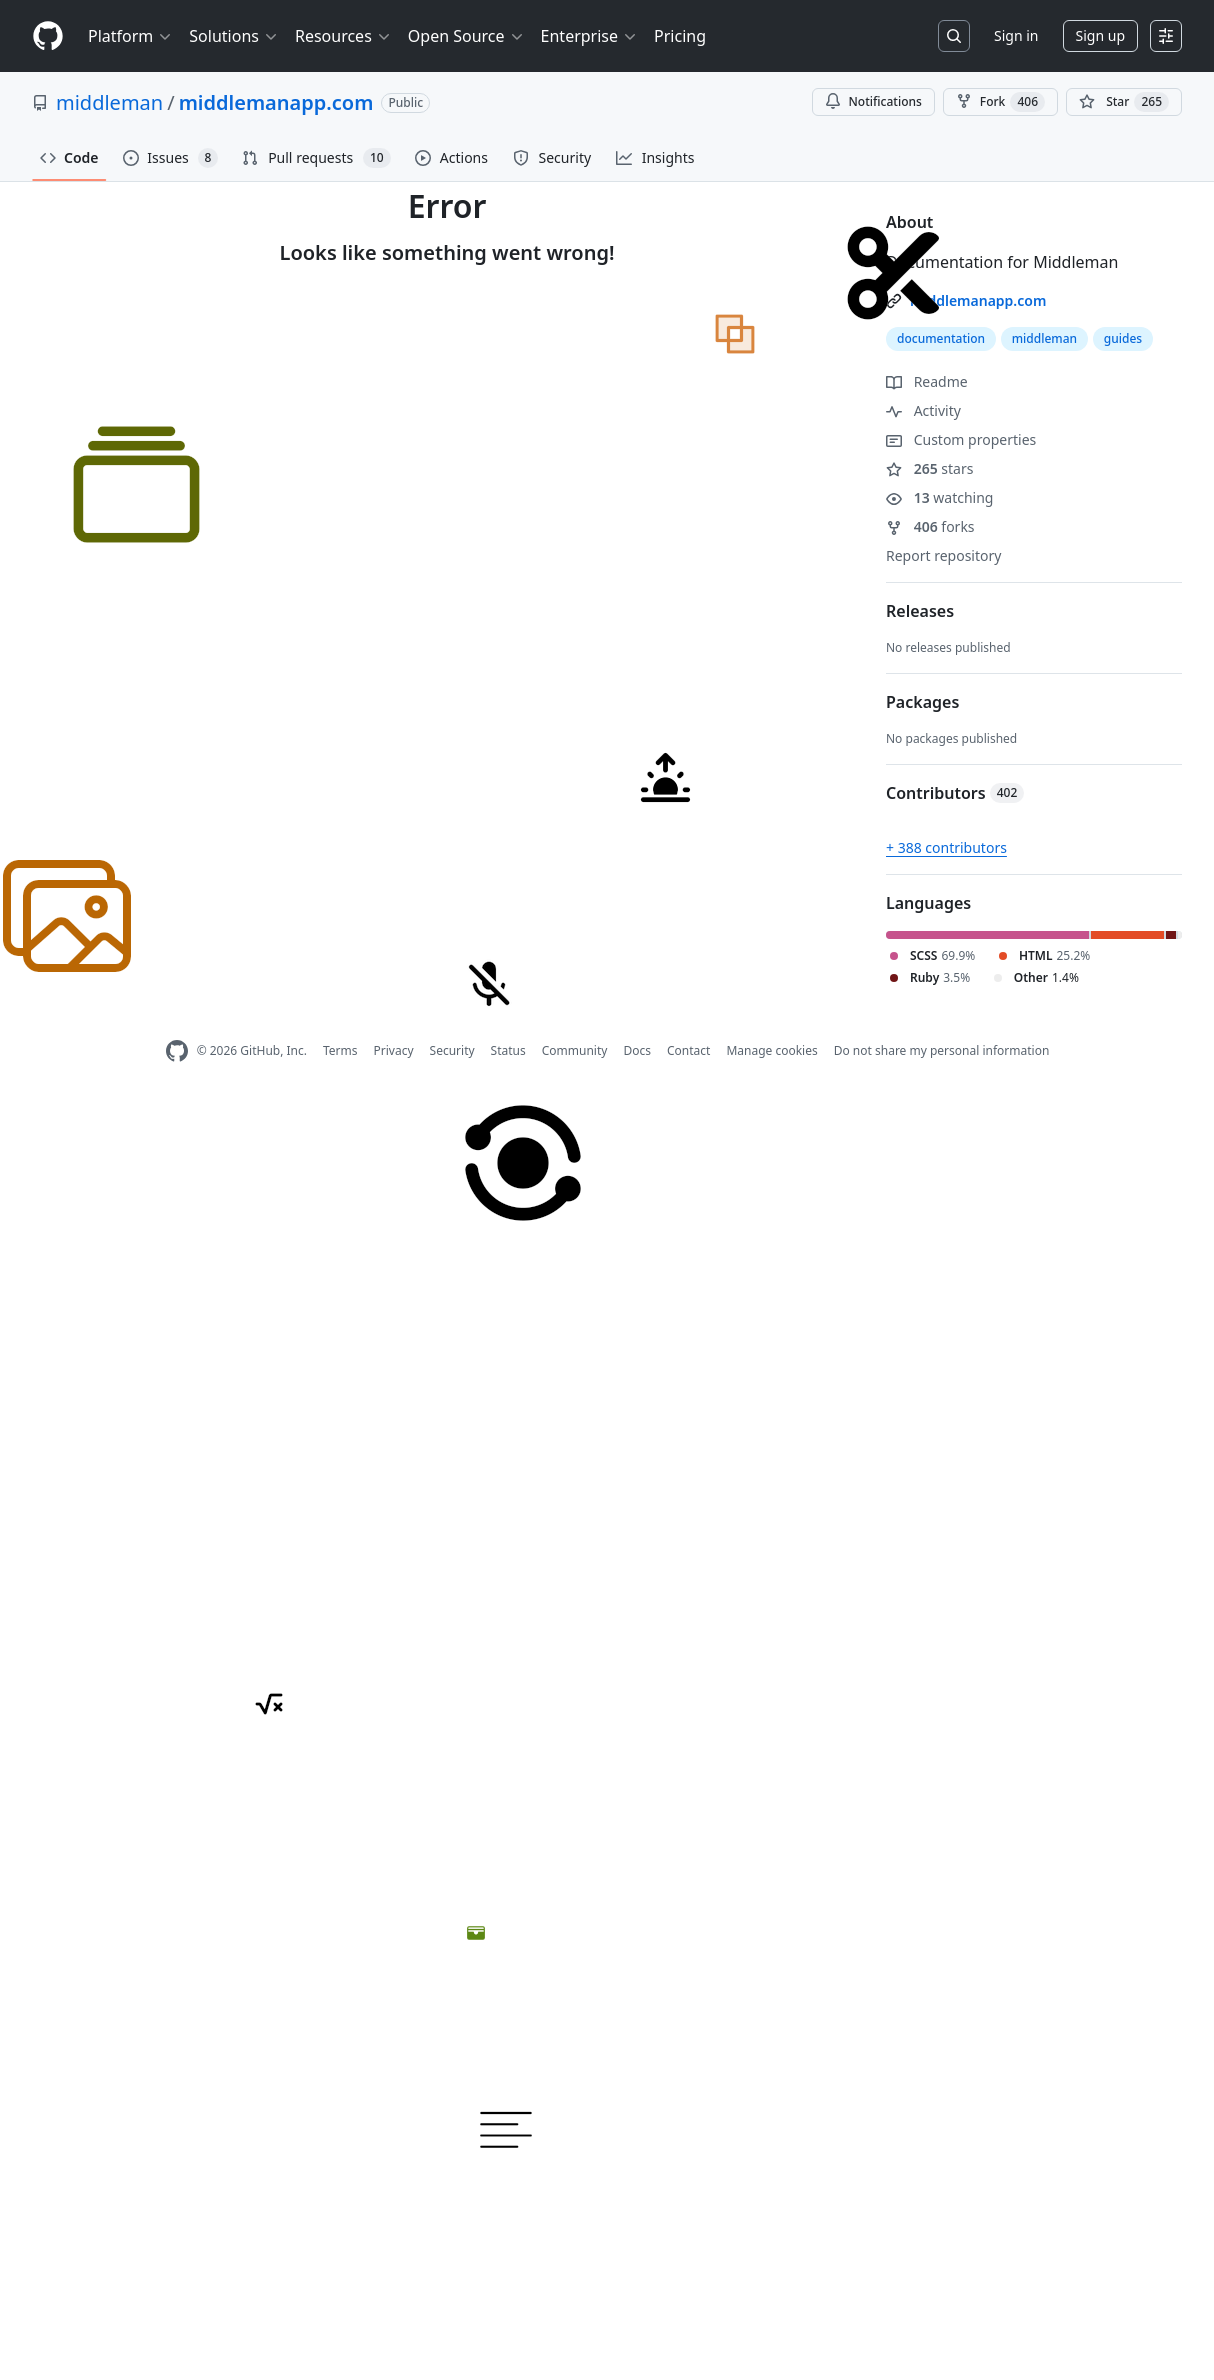  I want to click on view photo albums, so click(136, 484).